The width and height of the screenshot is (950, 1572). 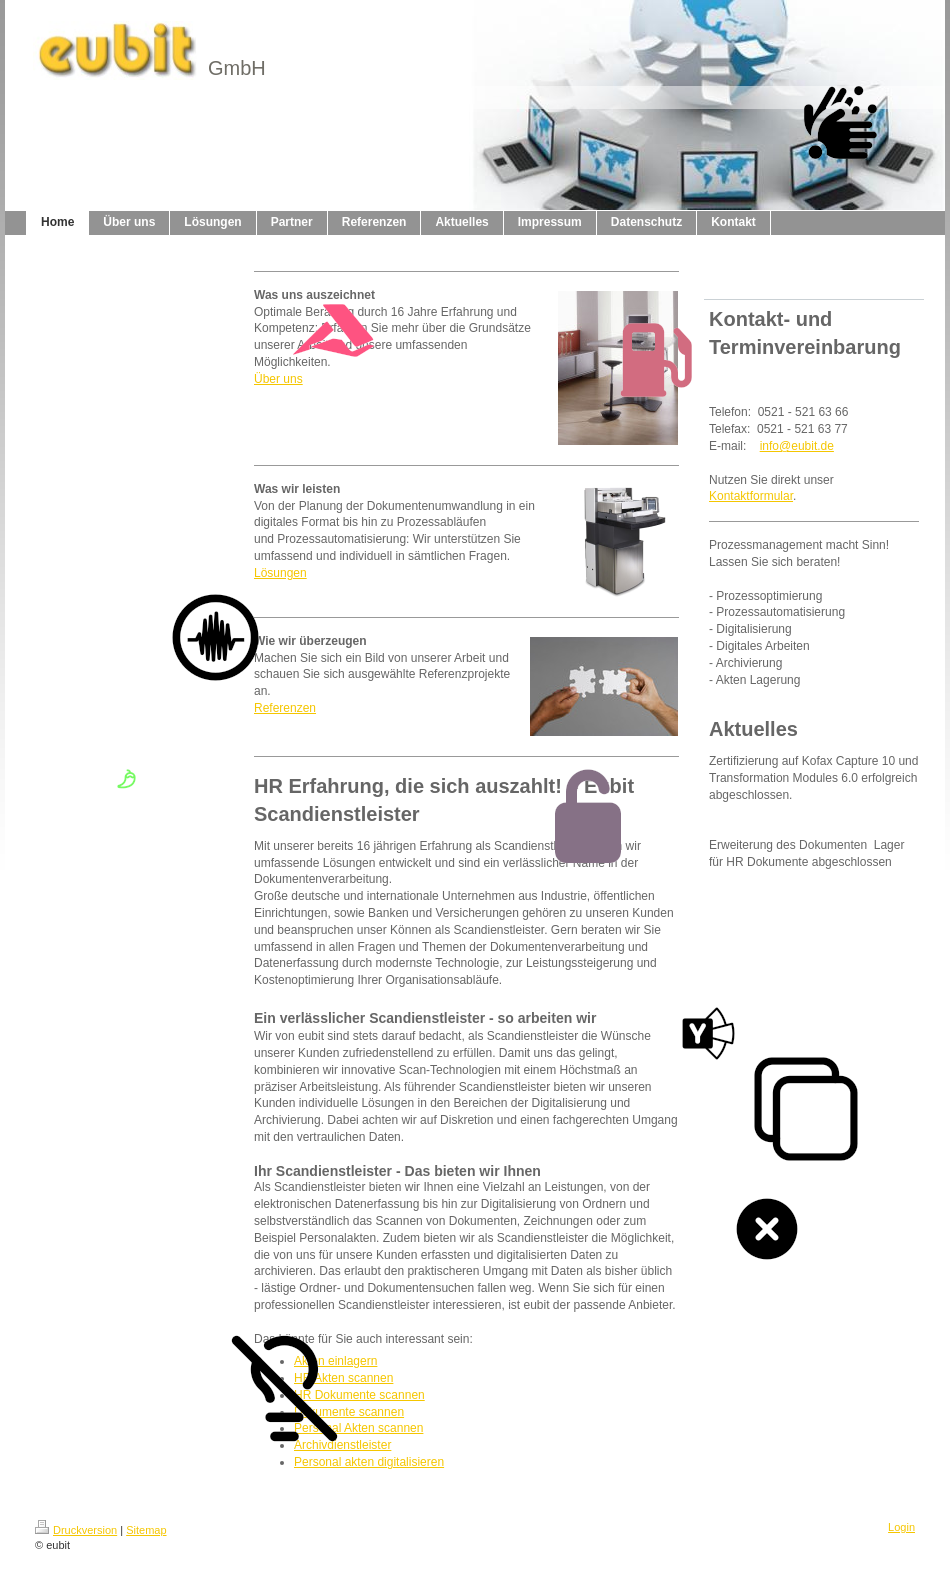 What do you see at coordinates (127, 779) in the screenshot?
I see `indicates spicy or hot content/food` at bounding box center [127, 779].